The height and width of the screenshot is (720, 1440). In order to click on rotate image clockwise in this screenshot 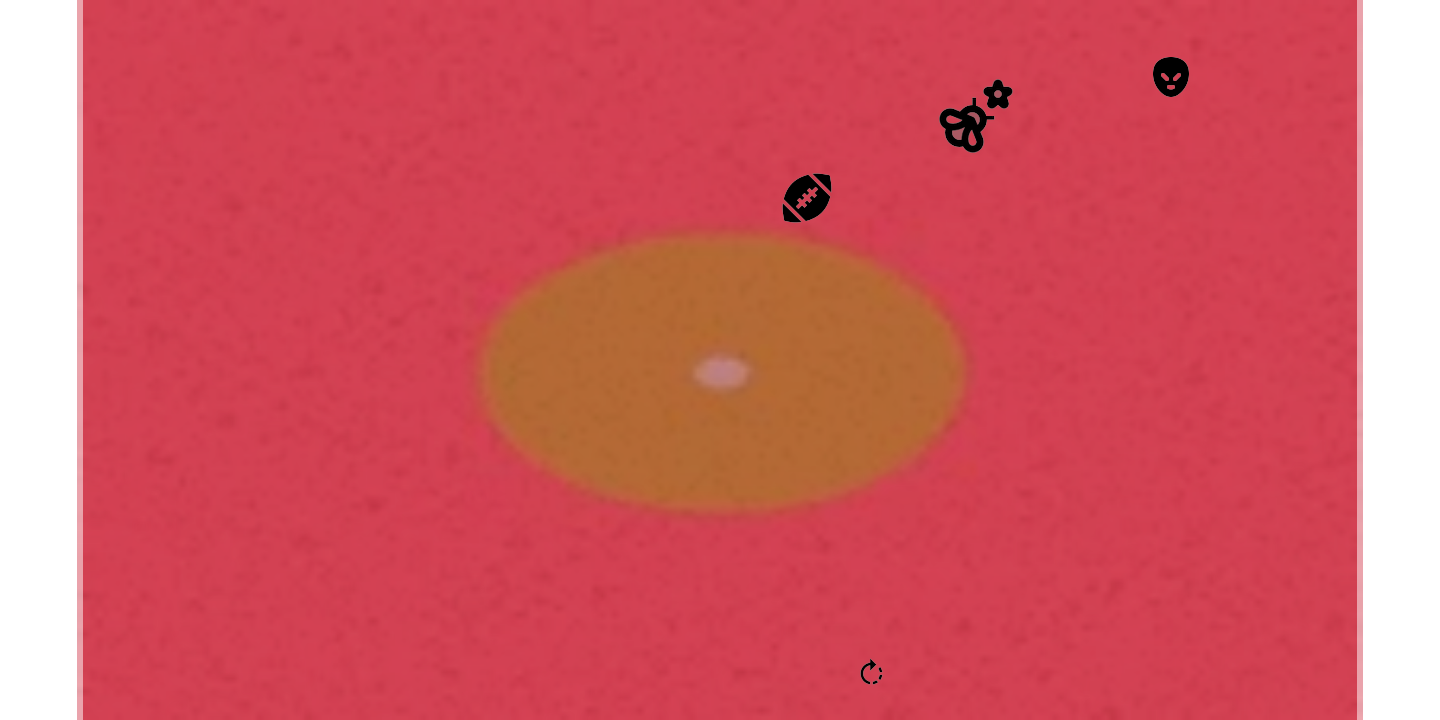, I will do `click(871, 673)`.